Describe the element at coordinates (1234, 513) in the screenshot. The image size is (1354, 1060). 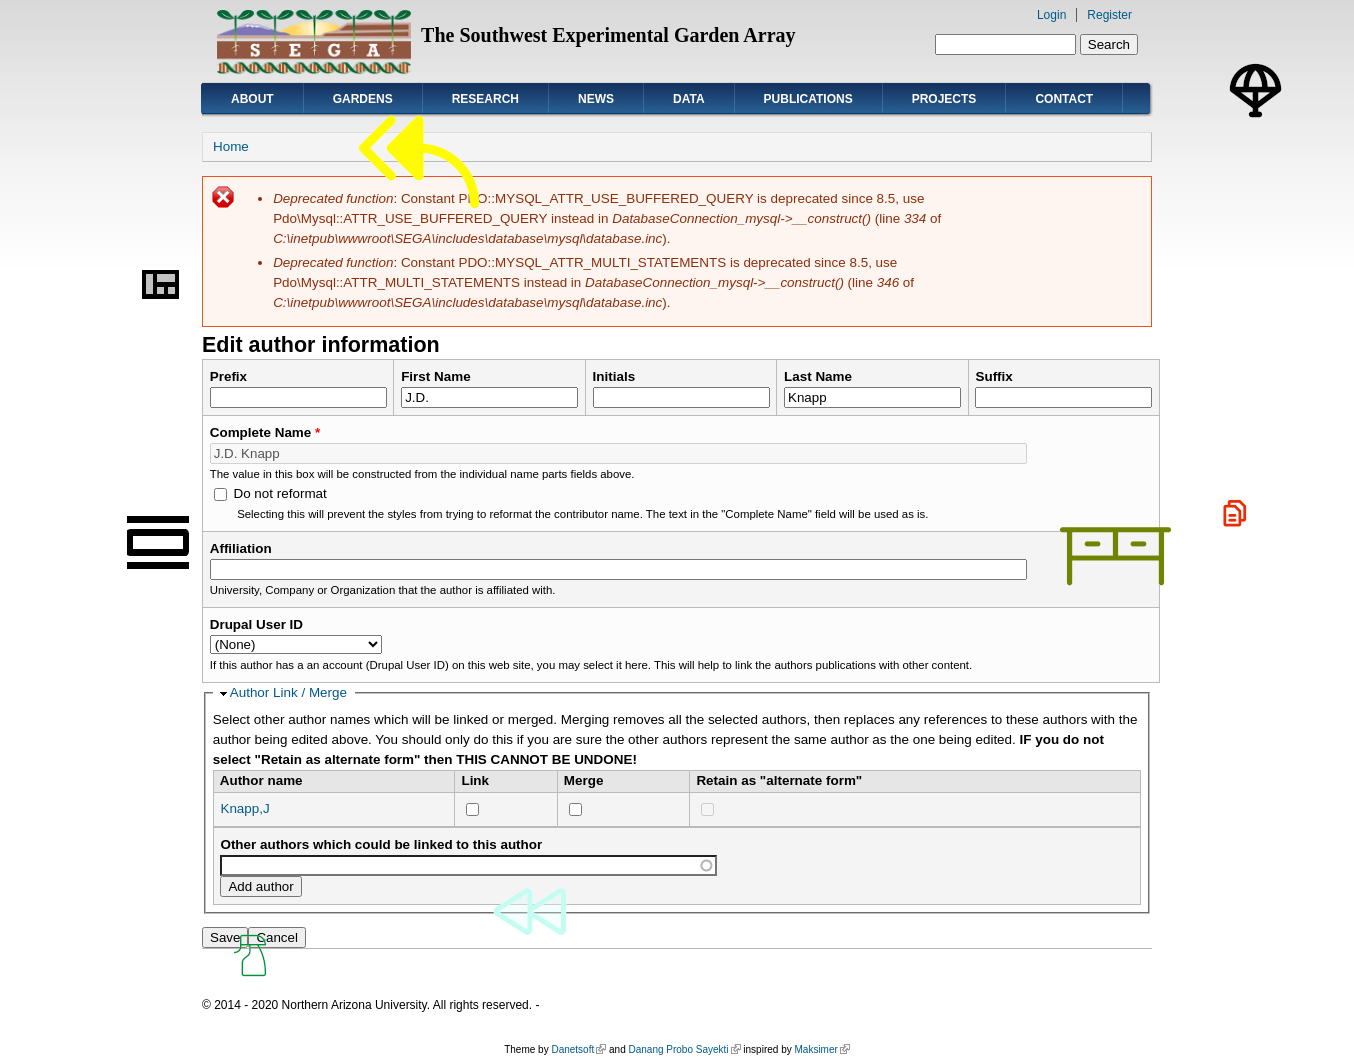
I see `view all files` at that location.